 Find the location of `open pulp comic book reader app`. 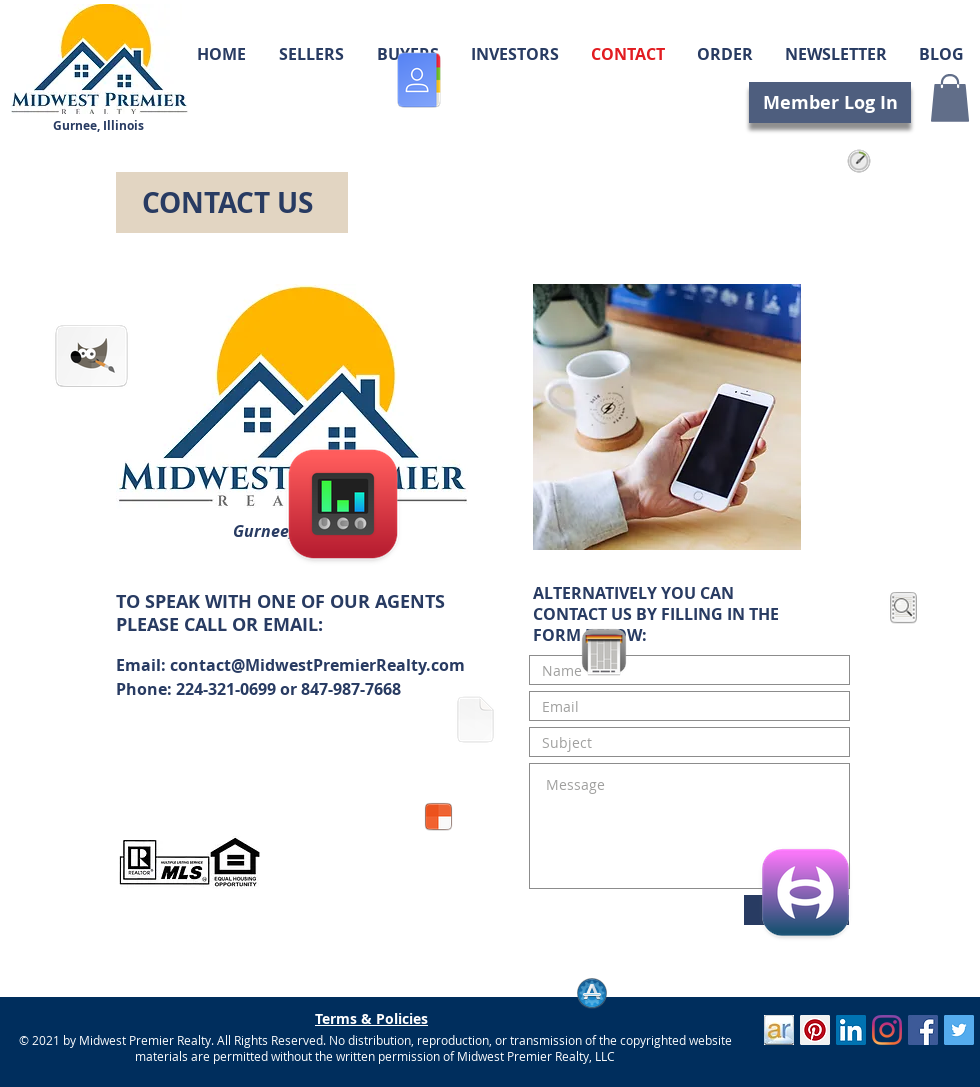

open pulp comic book reader app is located at coordinates (604, 651).